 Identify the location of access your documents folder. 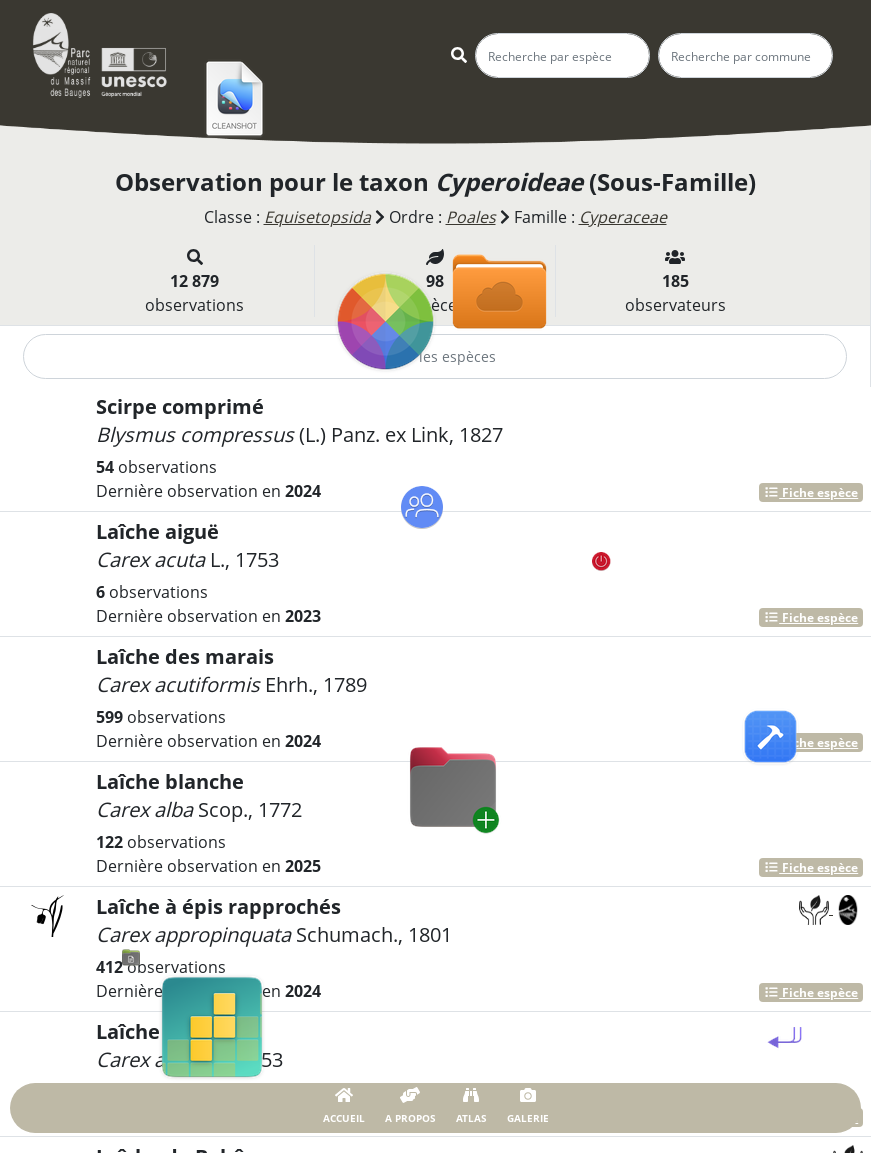
(131, 957).